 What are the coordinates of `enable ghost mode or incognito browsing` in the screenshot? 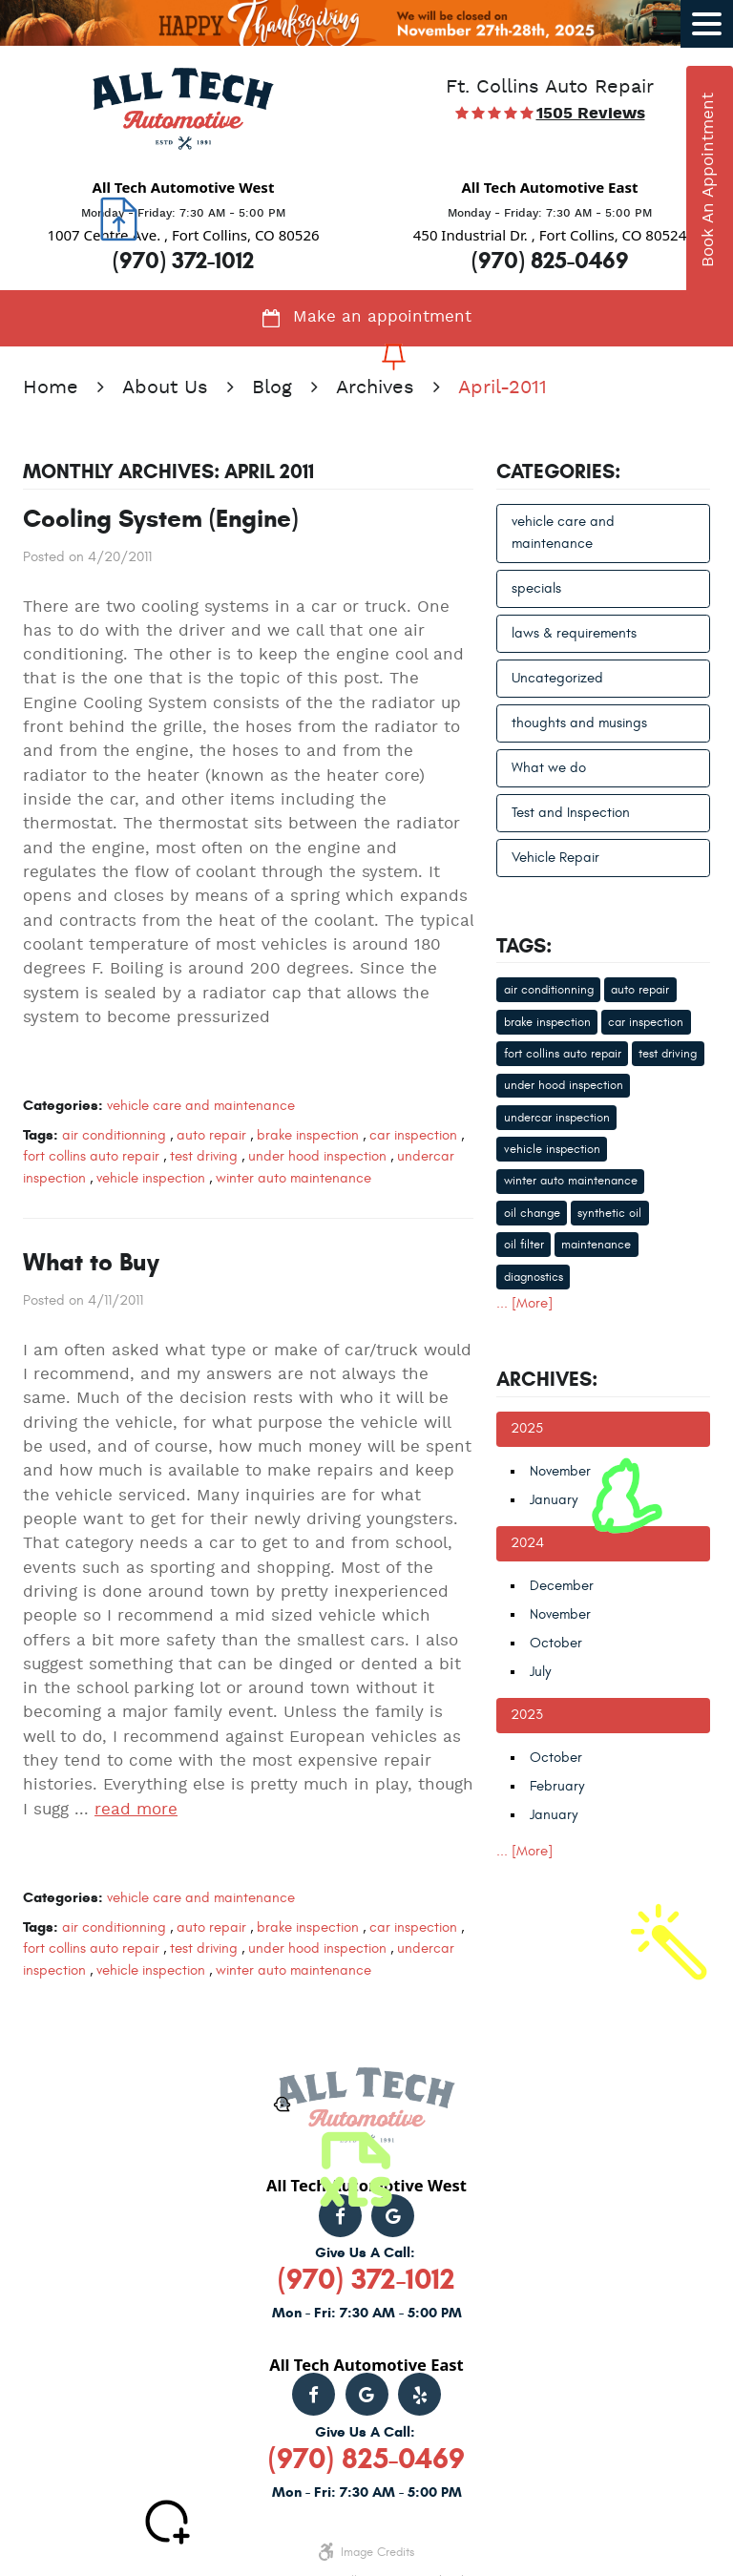 It's located at (282, 2104).